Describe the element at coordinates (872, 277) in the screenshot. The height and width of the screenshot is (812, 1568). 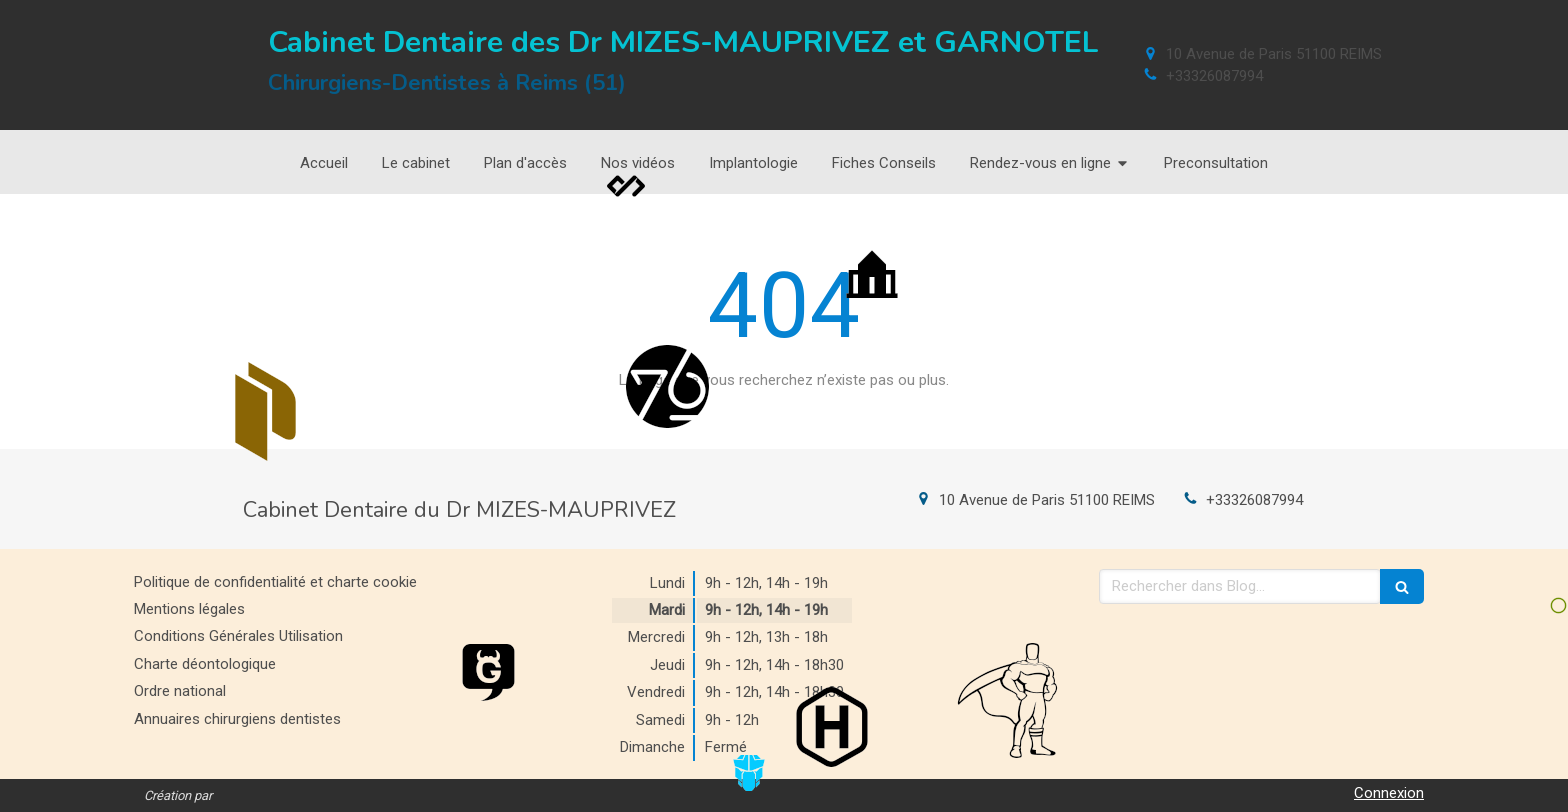
I see `access education or school-related features` at that location.